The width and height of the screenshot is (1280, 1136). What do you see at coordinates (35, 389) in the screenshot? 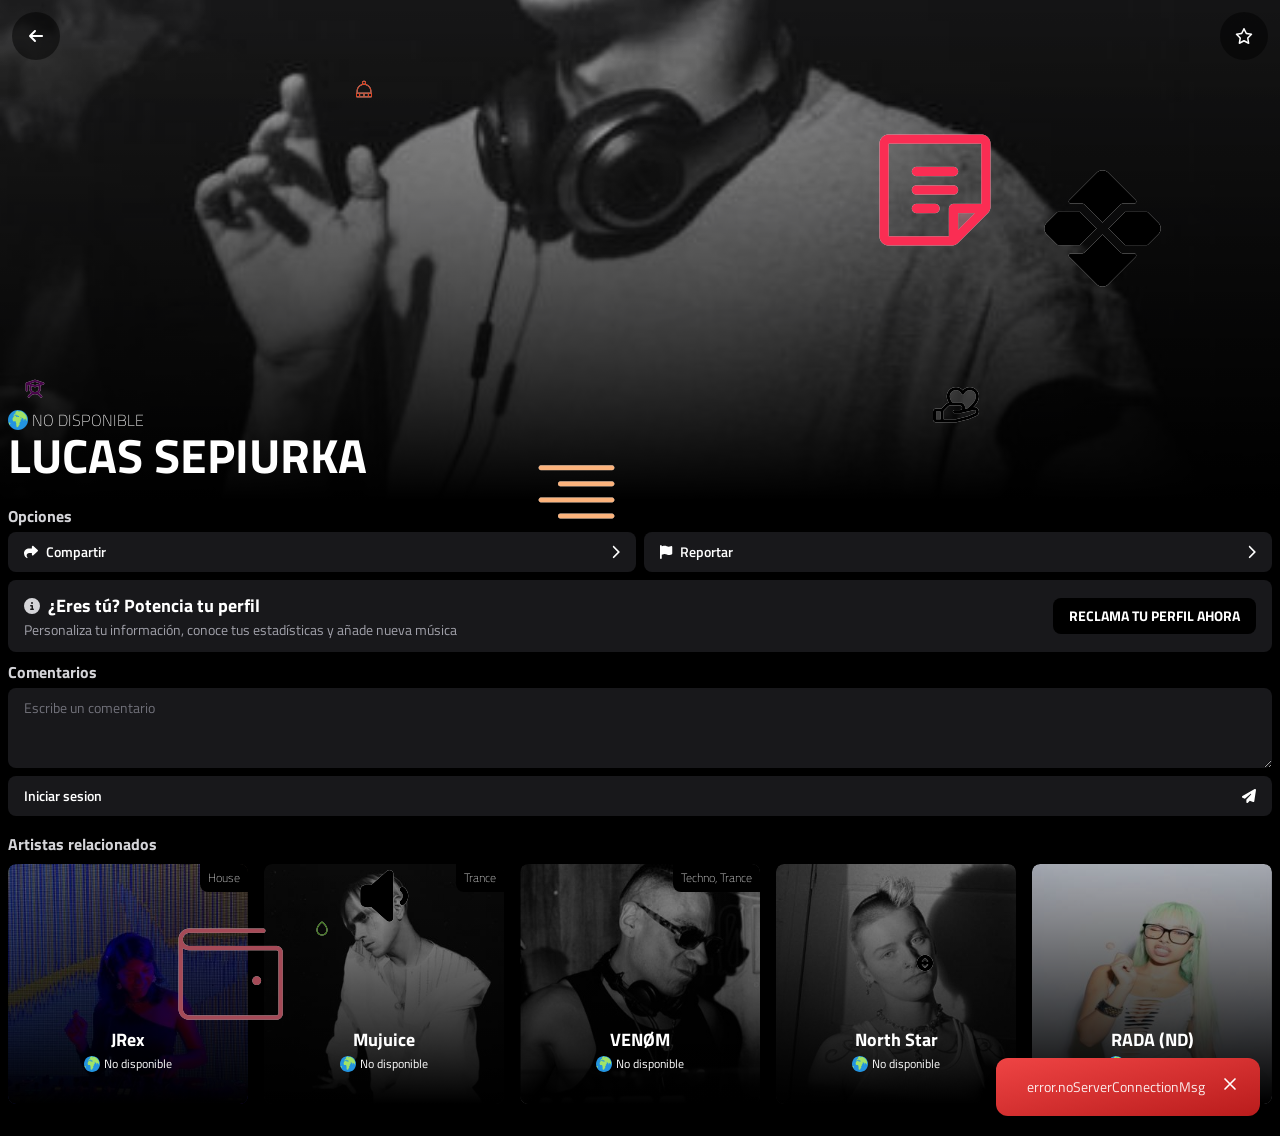
I see `view student profile` at bounding box center [35, 389].